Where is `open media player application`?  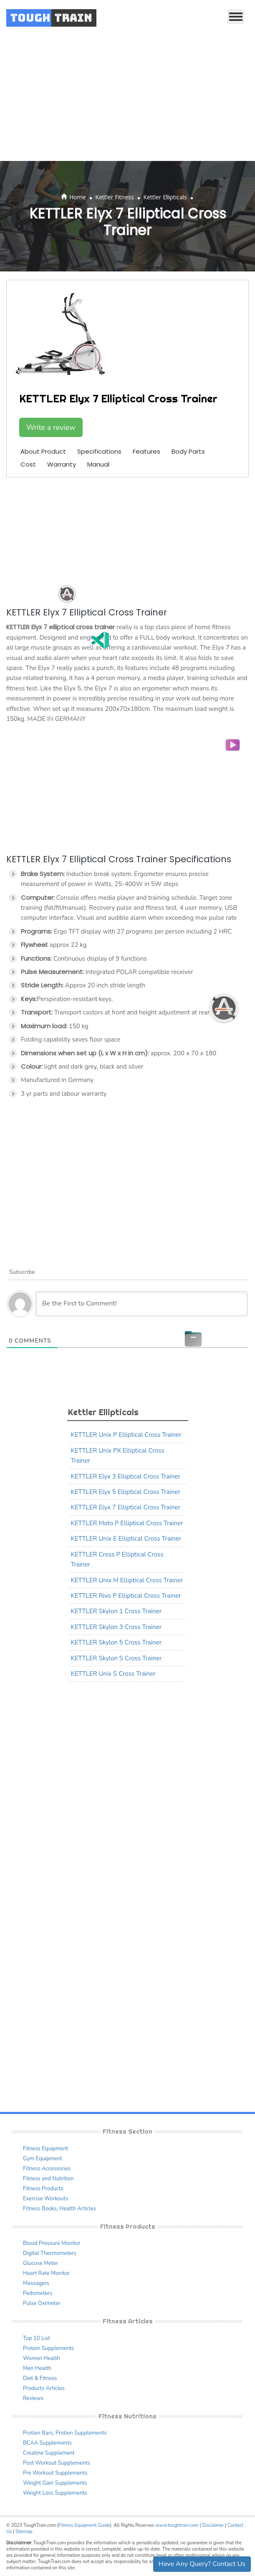 open media player application is located at coordinates (232, 745).